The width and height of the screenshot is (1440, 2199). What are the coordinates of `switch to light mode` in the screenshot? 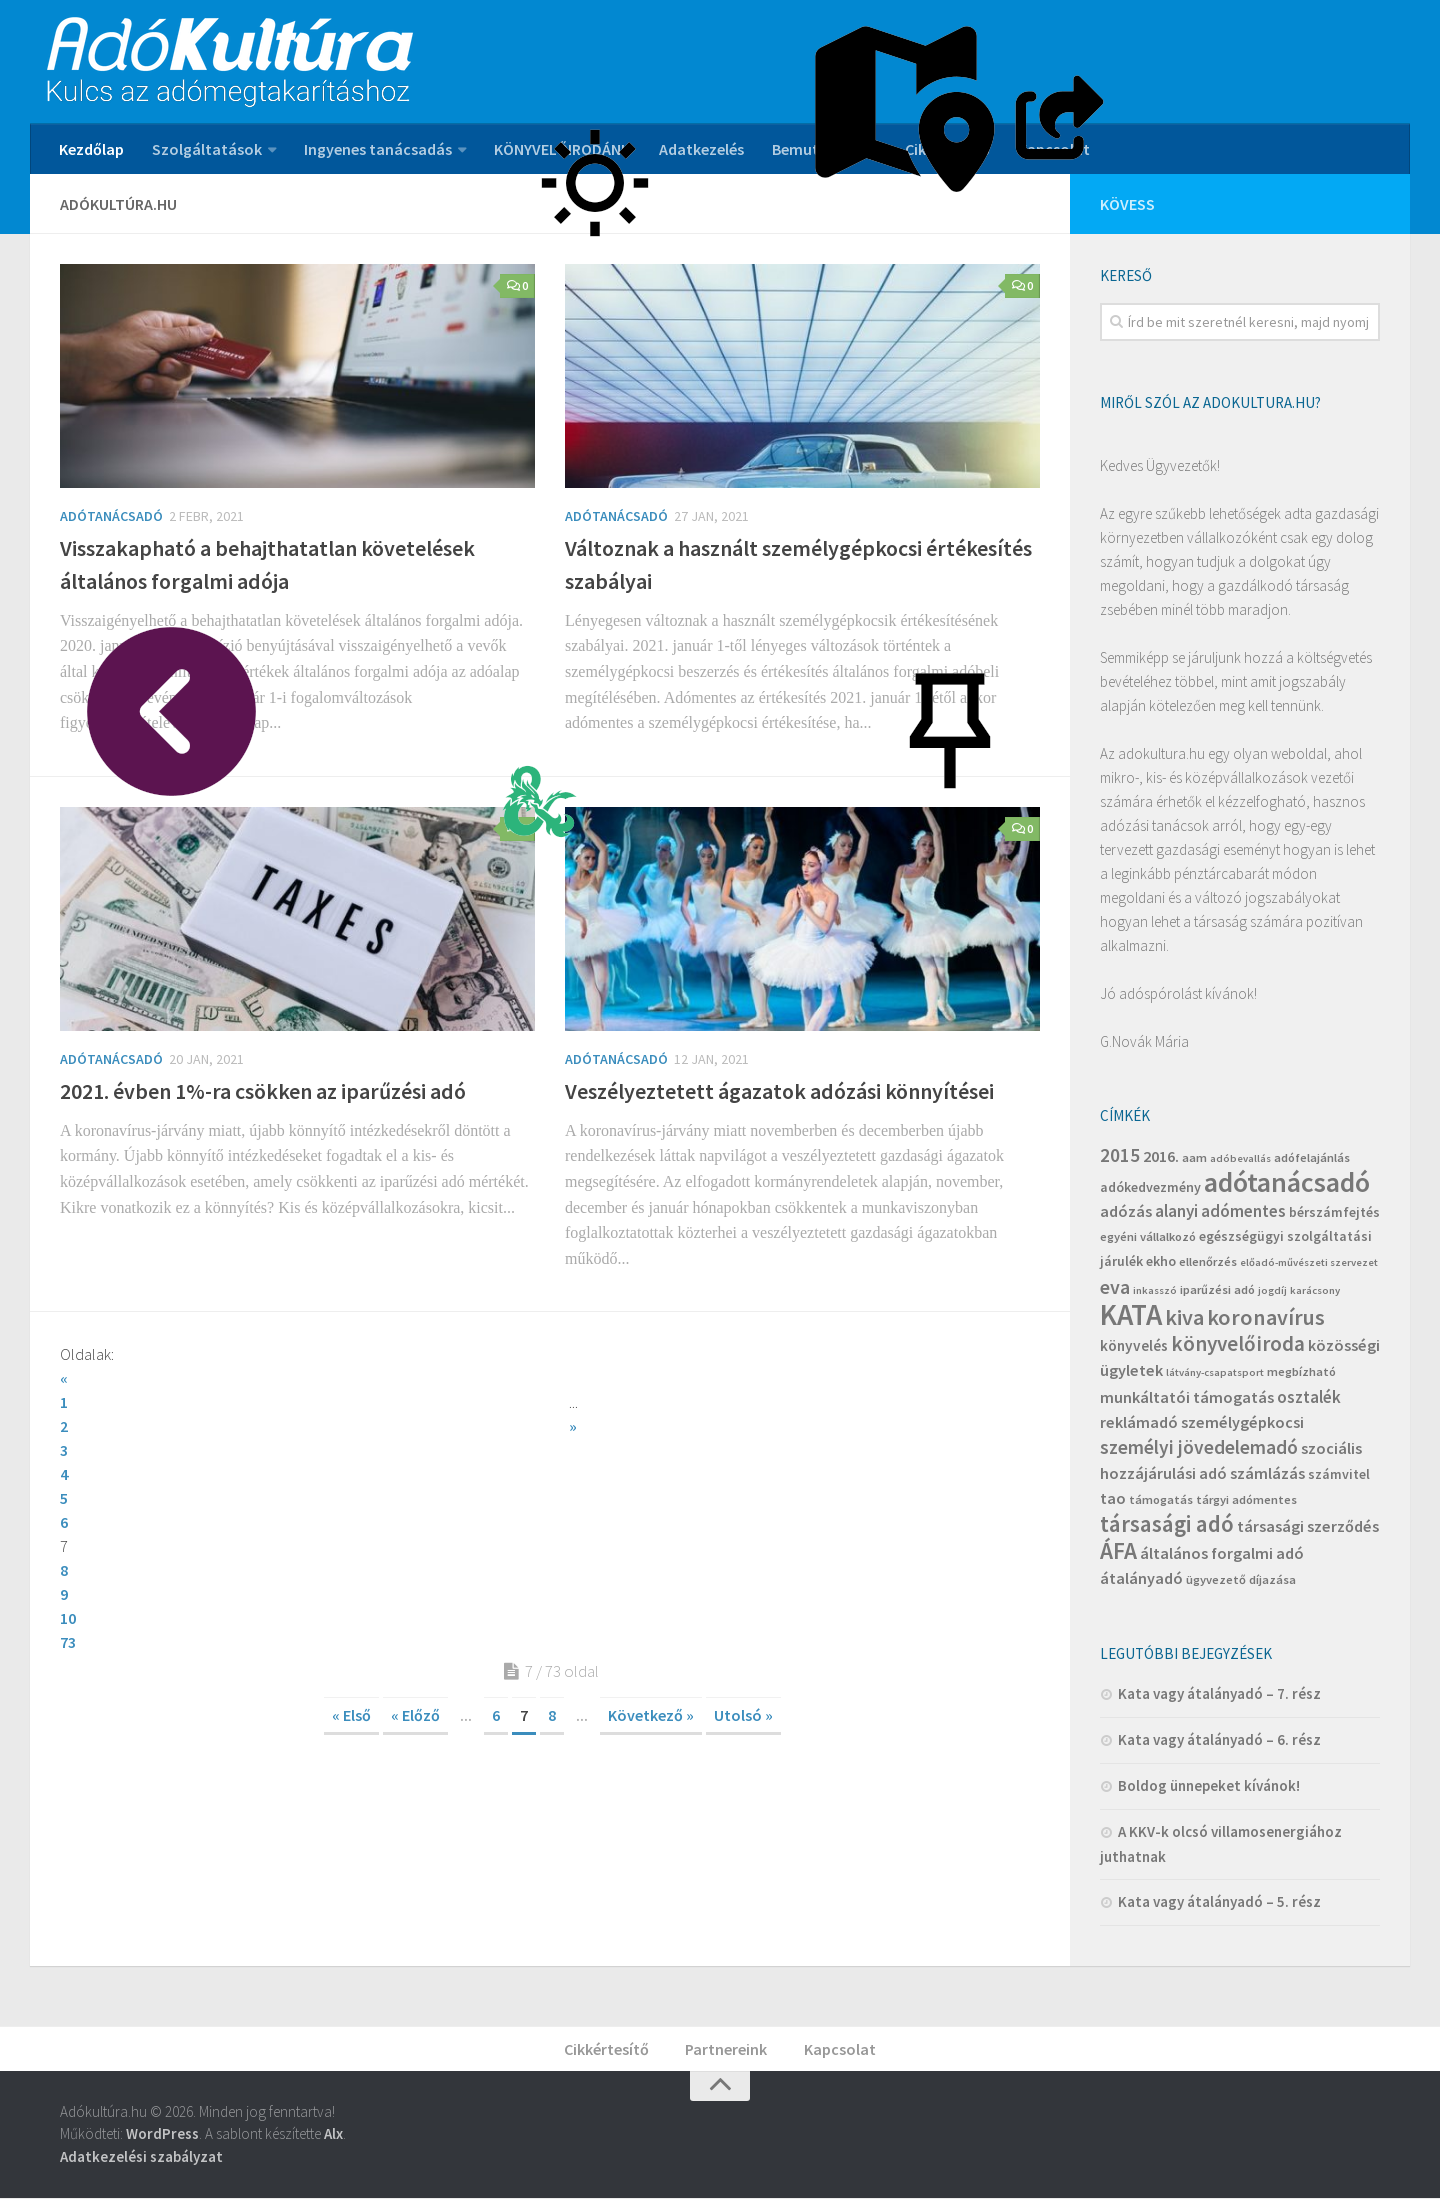 It's located at (595, 183).